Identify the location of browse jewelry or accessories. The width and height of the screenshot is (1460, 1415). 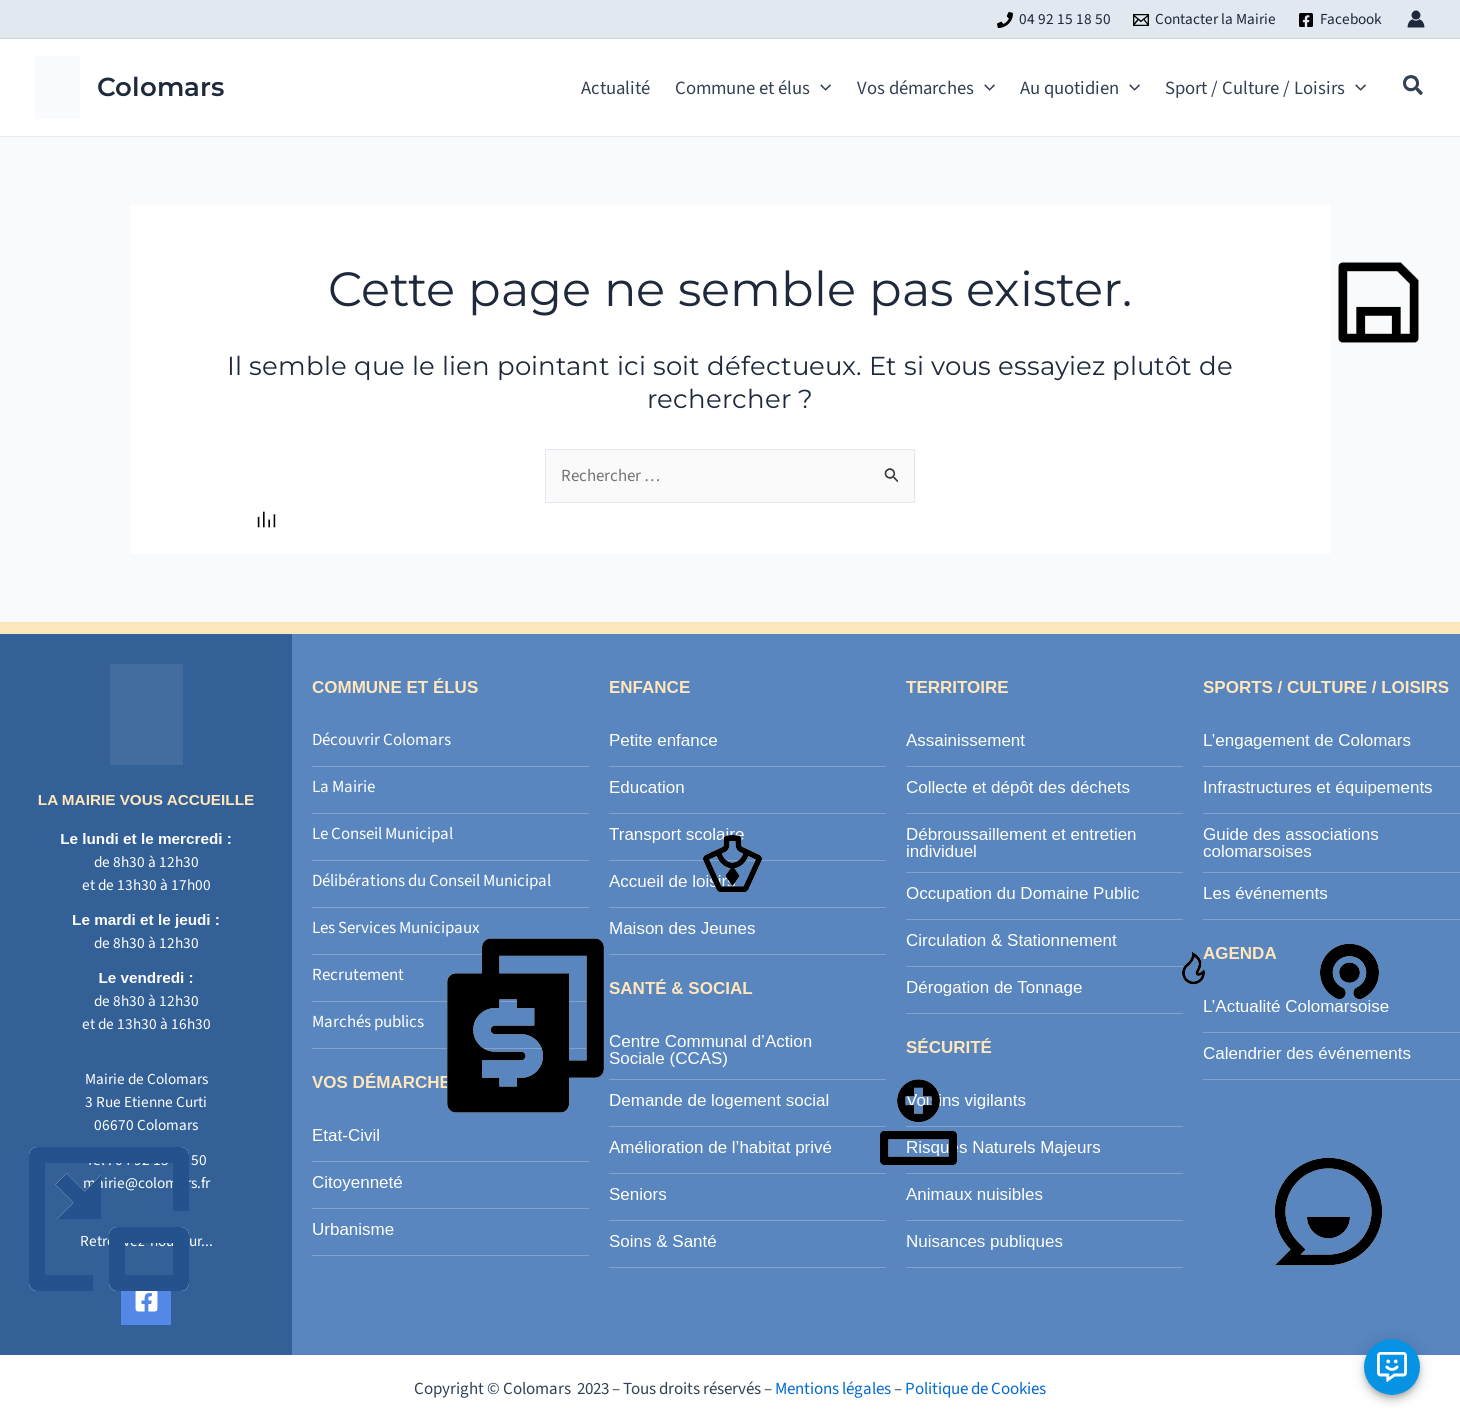
(732, 865).